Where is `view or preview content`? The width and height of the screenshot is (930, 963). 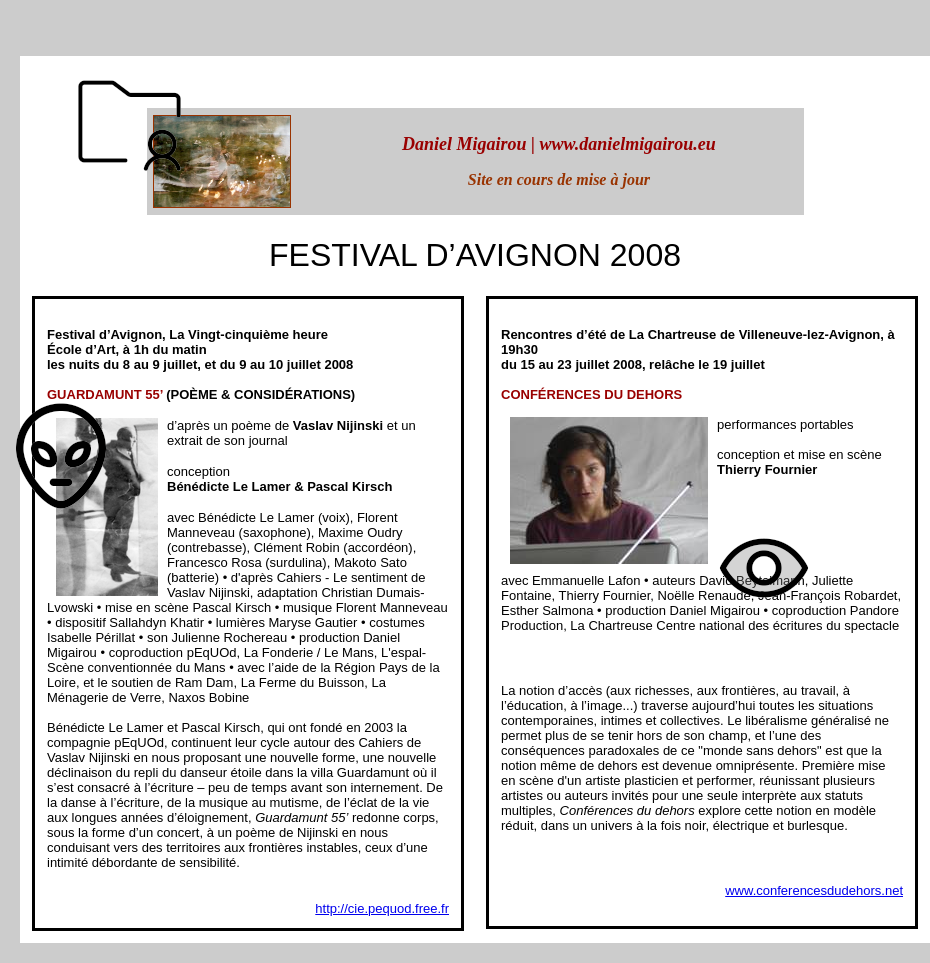
view or preview content is located at coordinates (764, 568).